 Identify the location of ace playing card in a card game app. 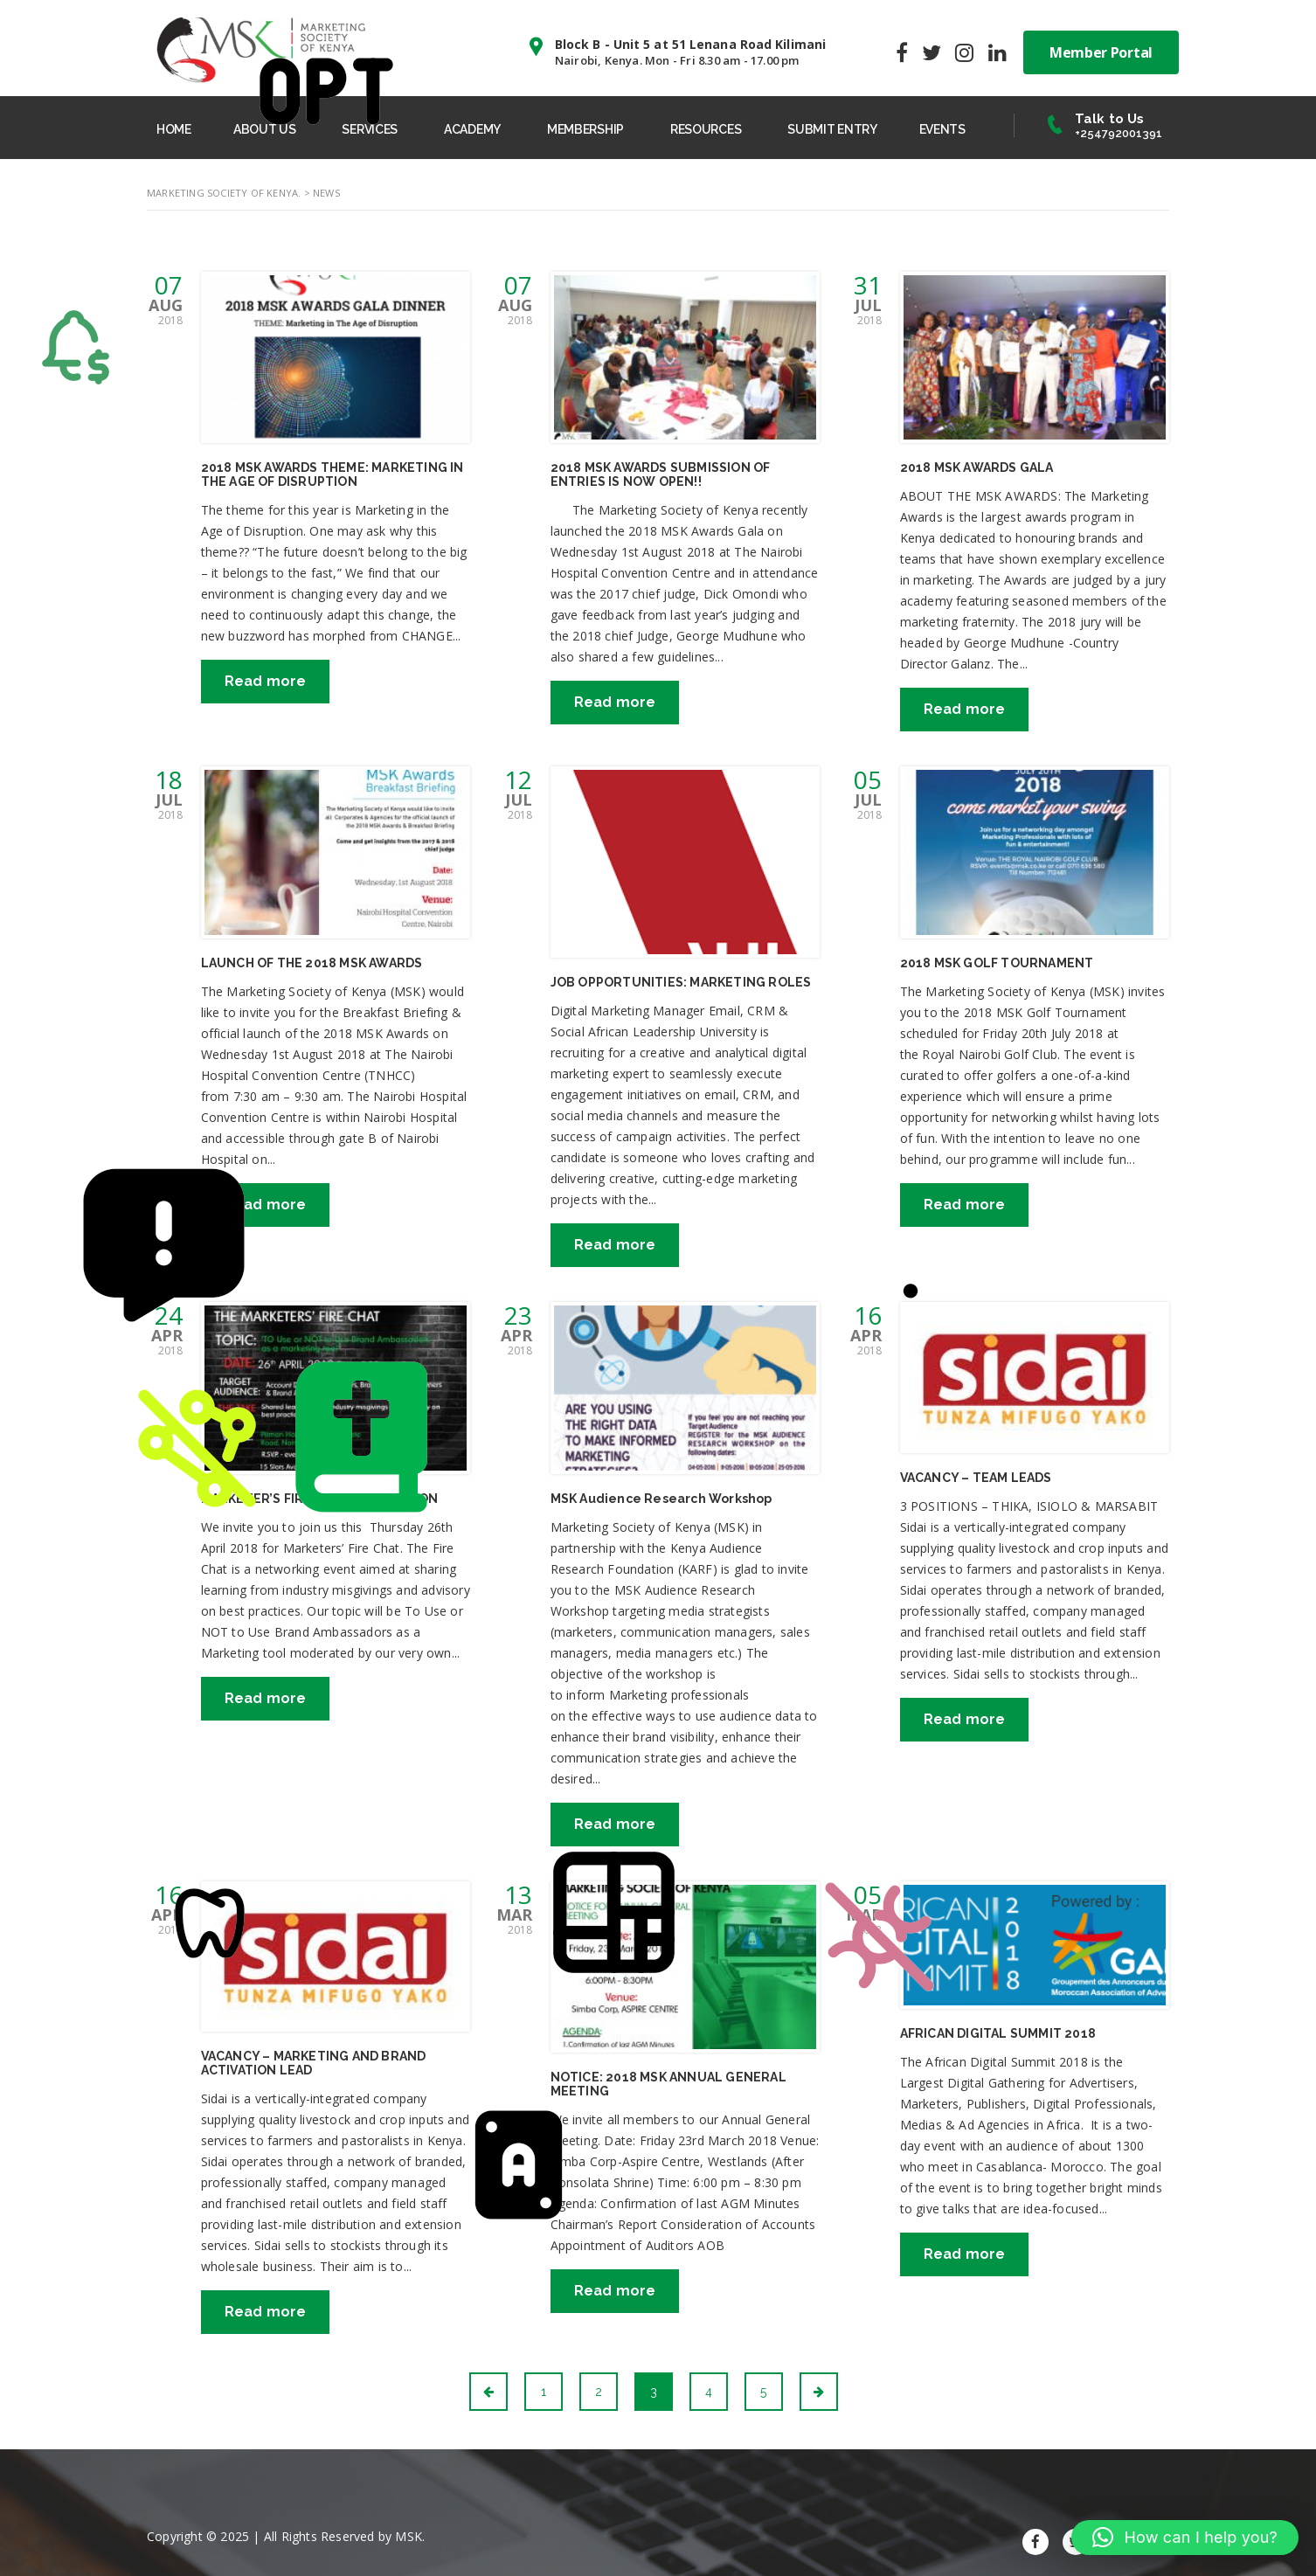
(518, 2164).